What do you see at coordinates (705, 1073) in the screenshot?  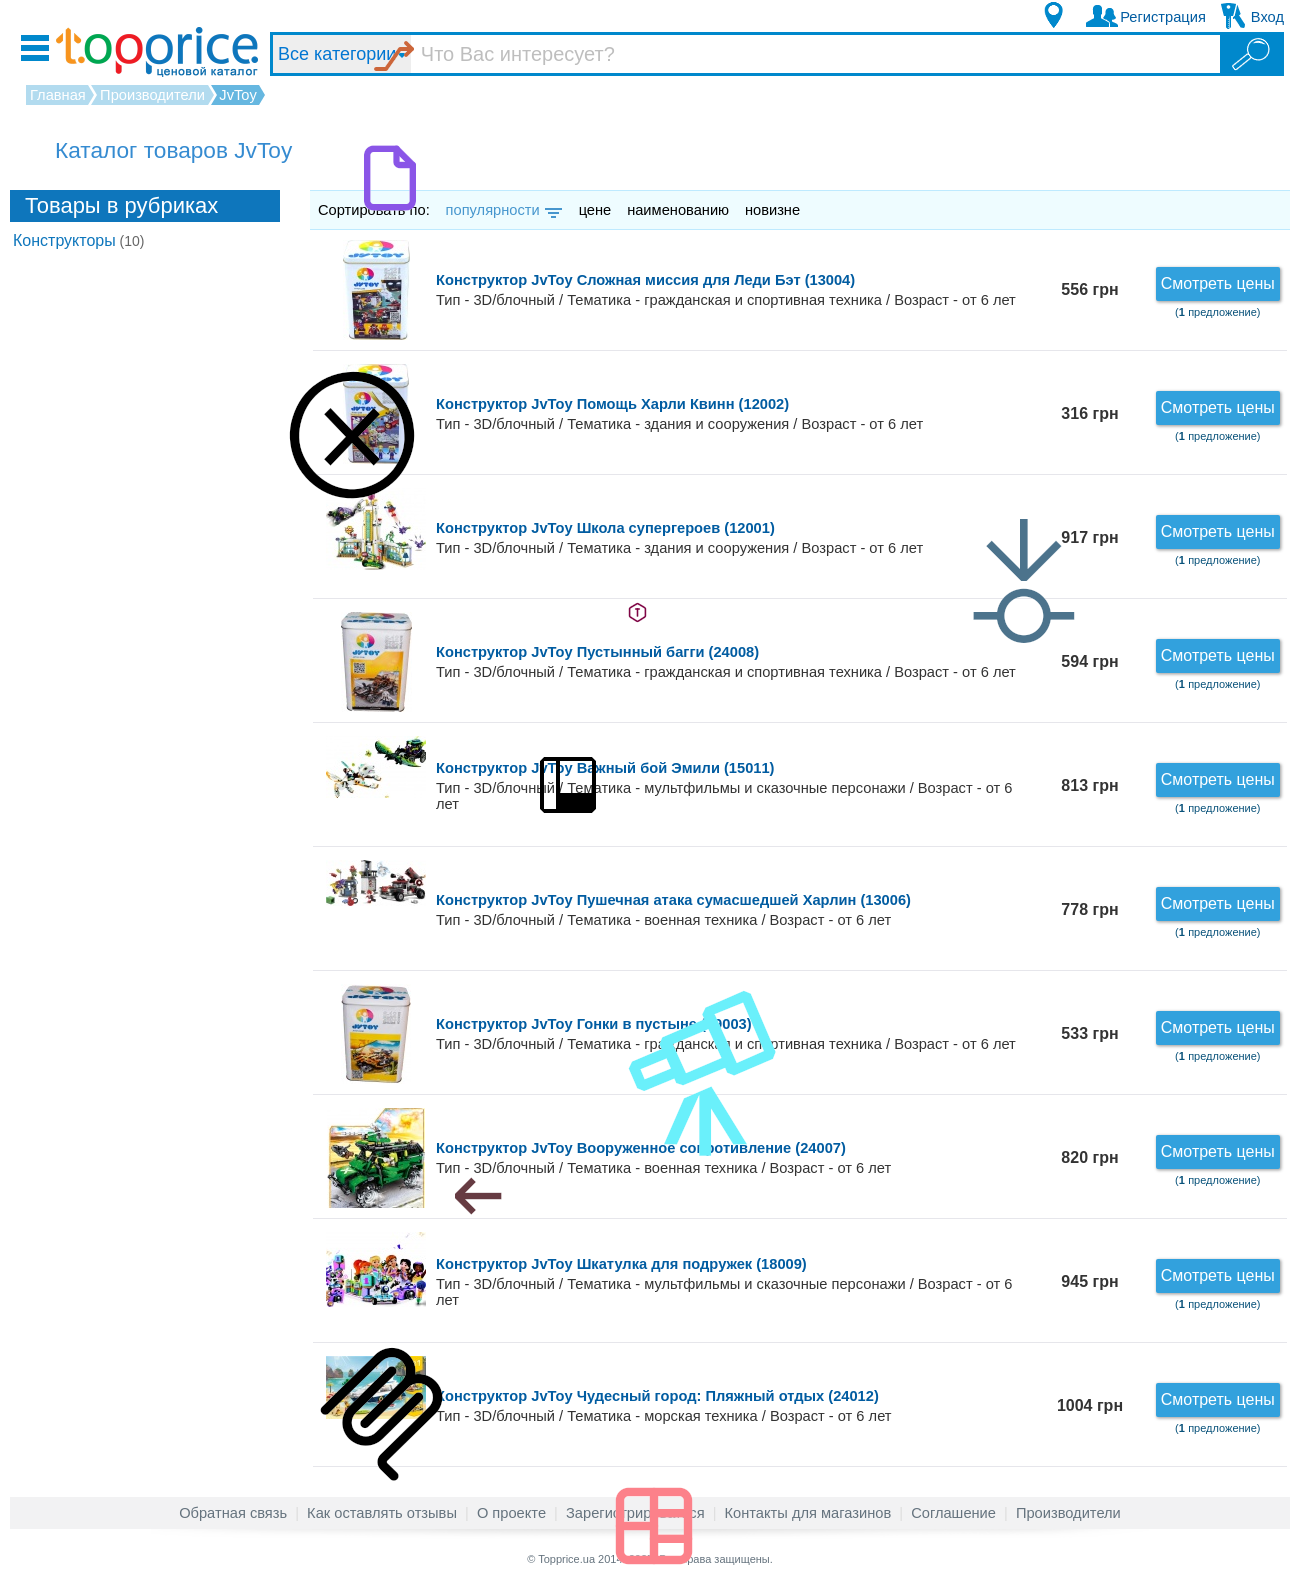 I see `explore or discover new content` at bounding box center [705, 1073].